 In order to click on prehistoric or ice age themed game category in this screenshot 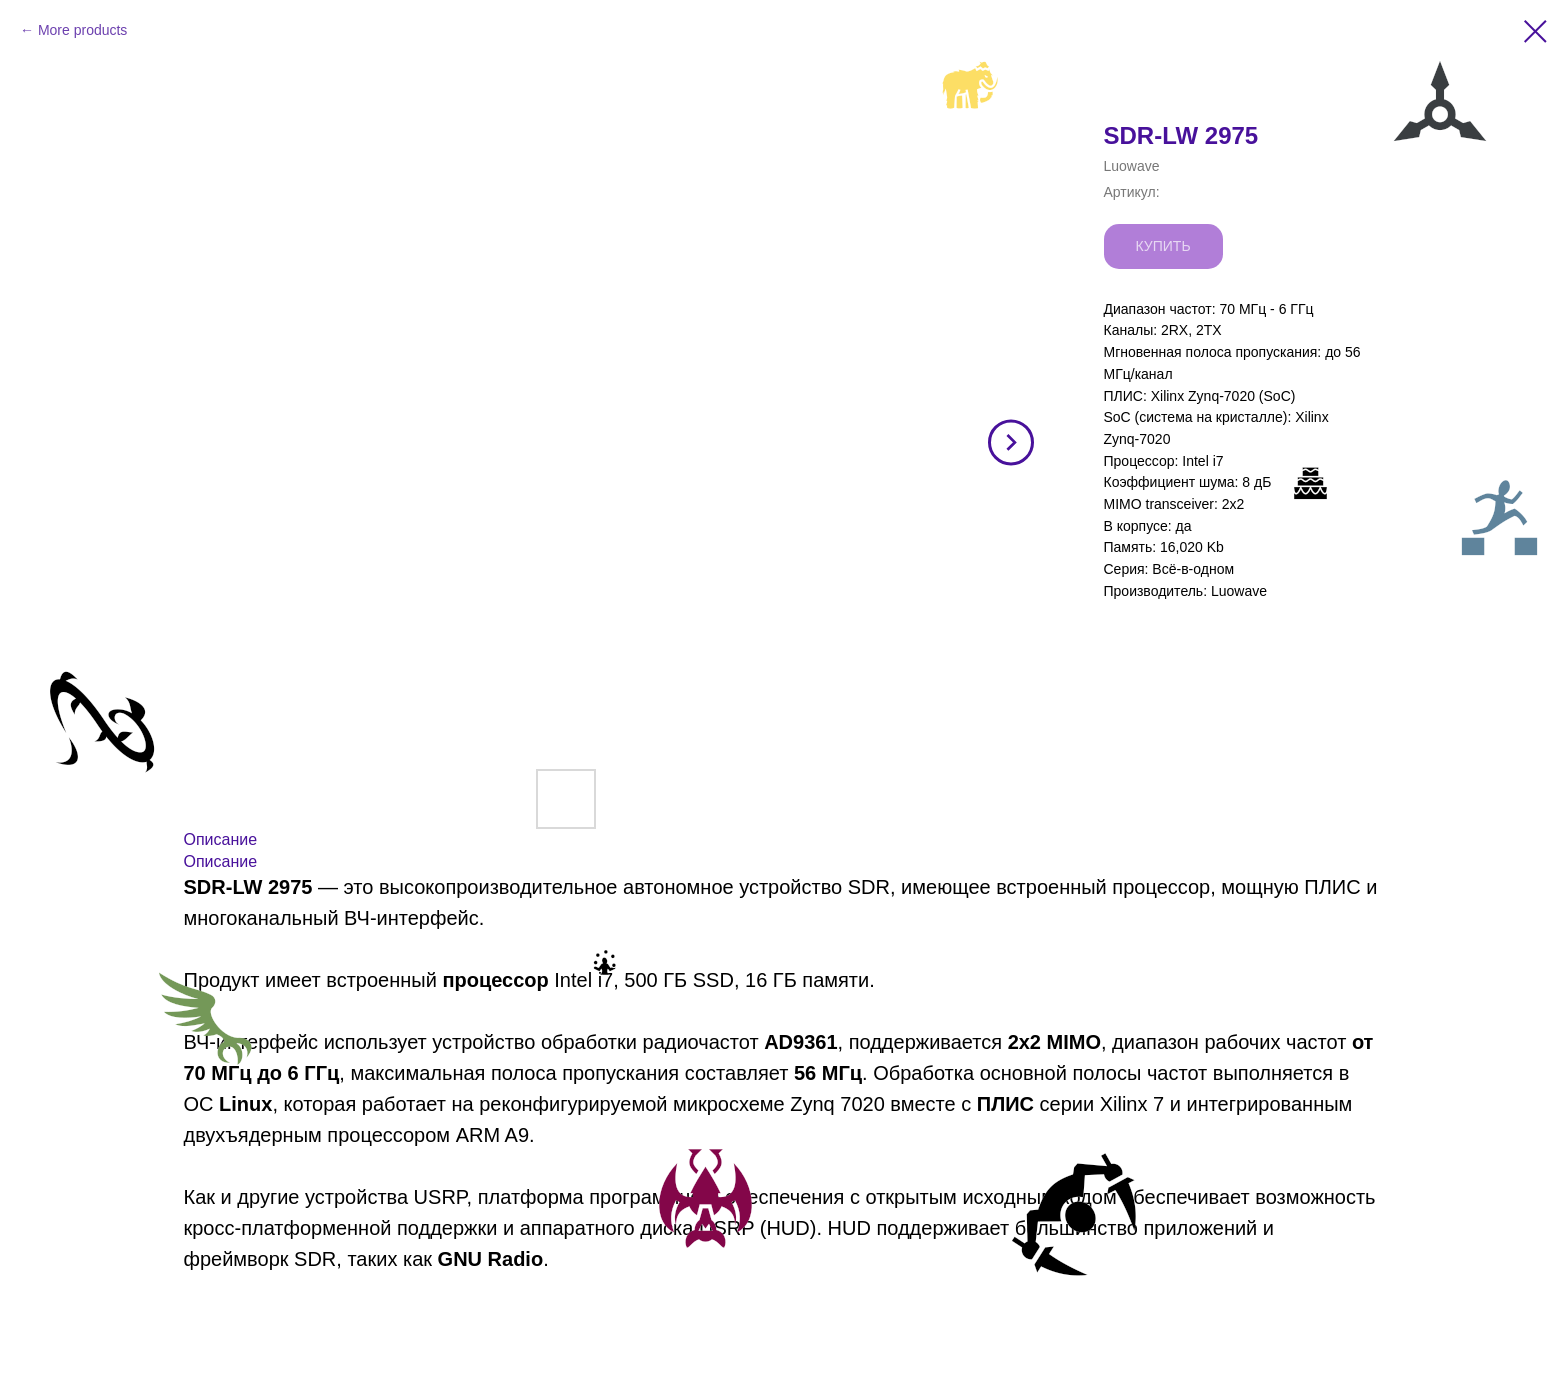, I will do `click(970, 85)`.